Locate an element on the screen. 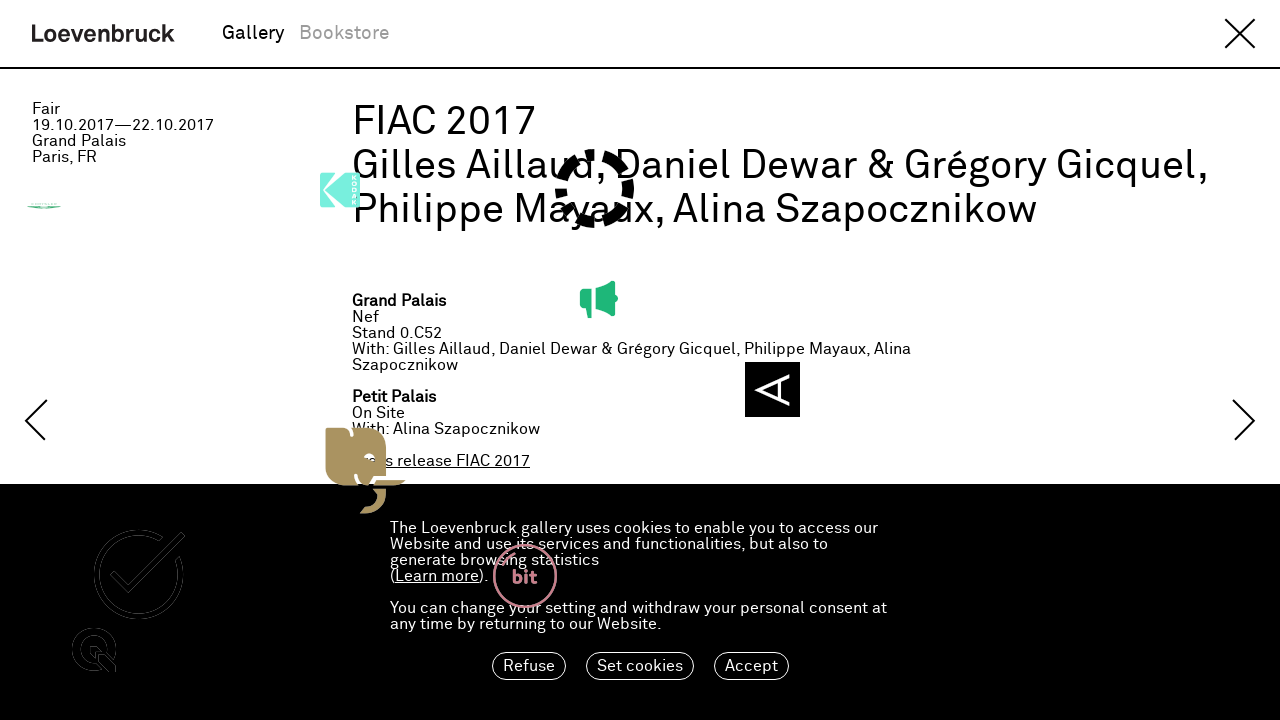 The width and height of the screenshot is (1280, 720). open QGIS geographic information system application is located at coordinates (94, 650).